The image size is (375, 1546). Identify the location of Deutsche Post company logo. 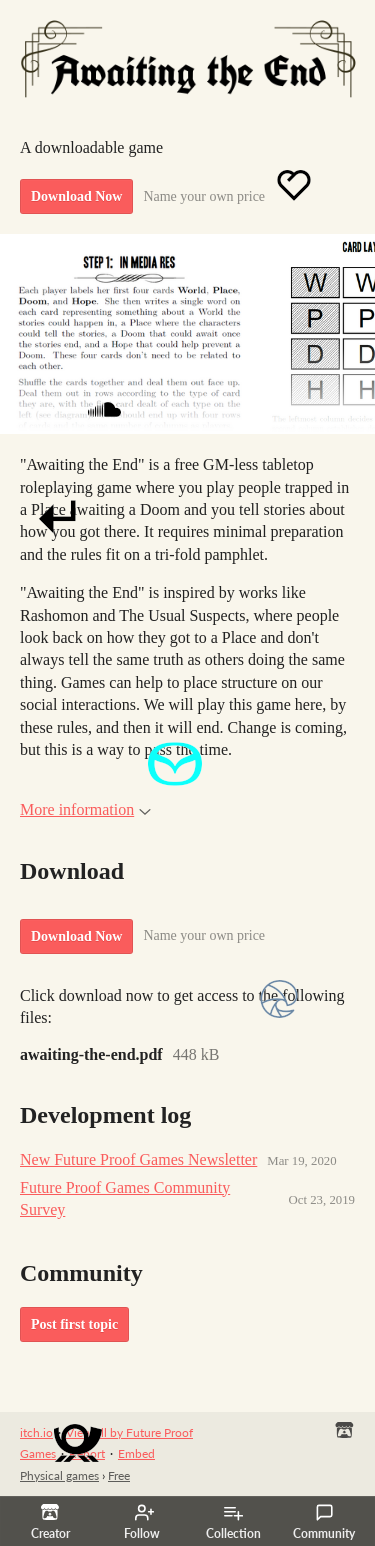
(78, 1443).